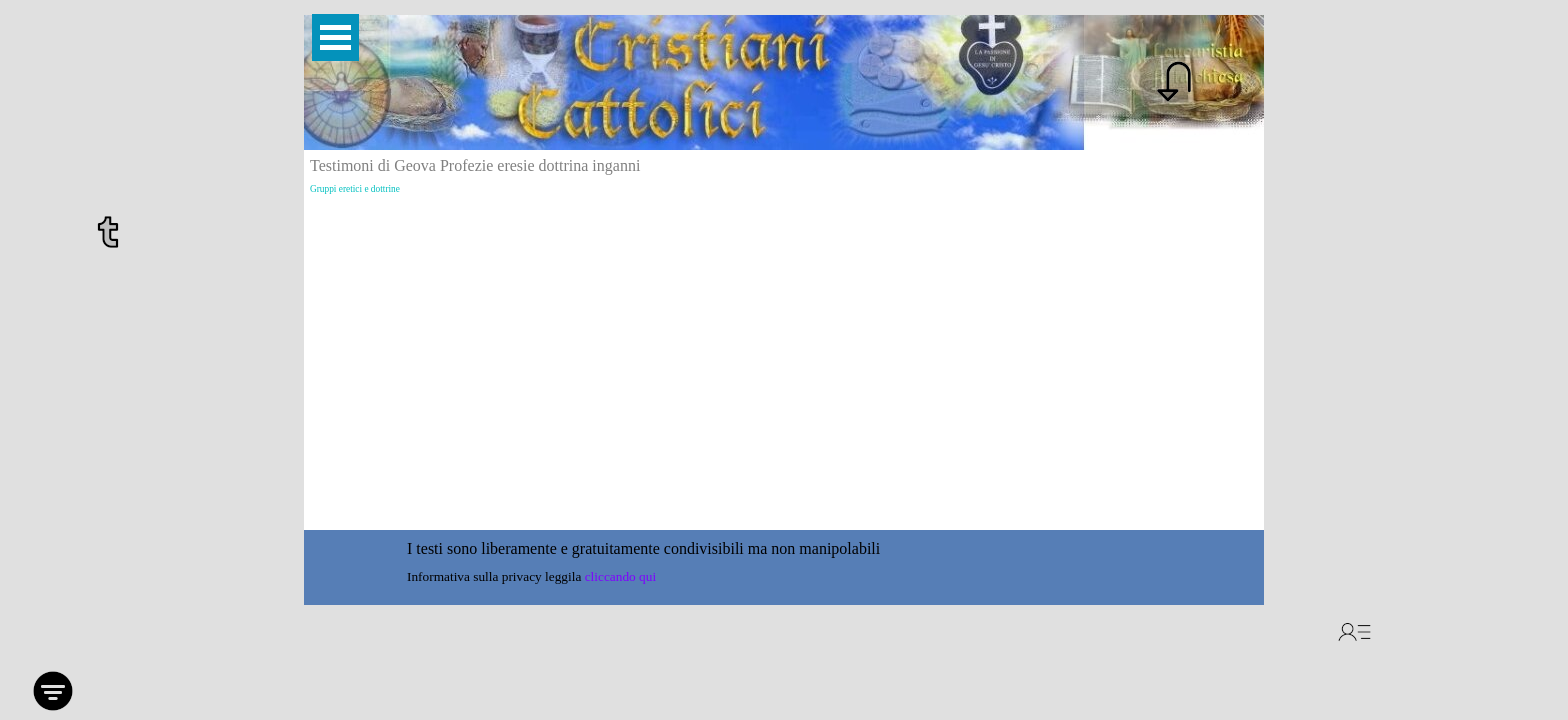  I want to click on filter or sort content, so click(53, 691).